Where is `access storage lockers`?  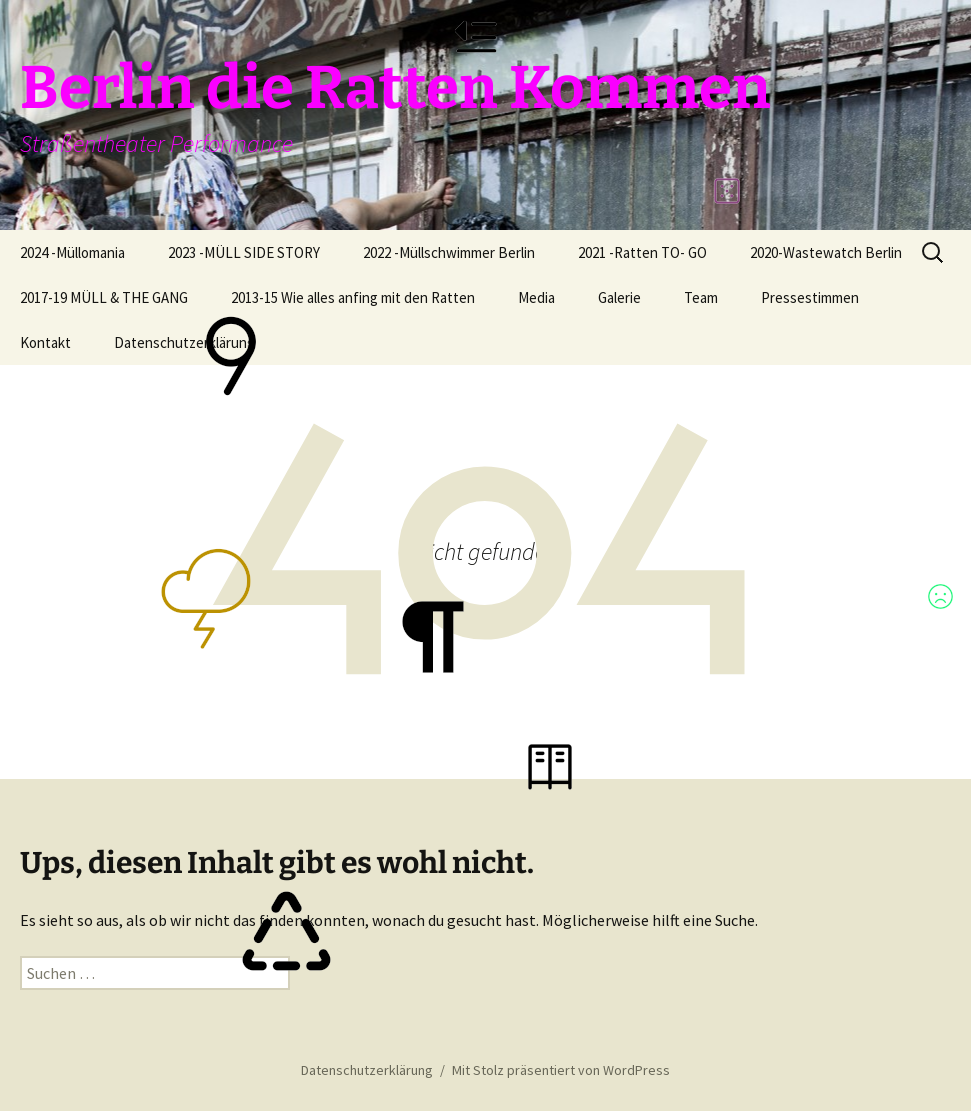 access storage lockers is located at coordinates (550, 766).